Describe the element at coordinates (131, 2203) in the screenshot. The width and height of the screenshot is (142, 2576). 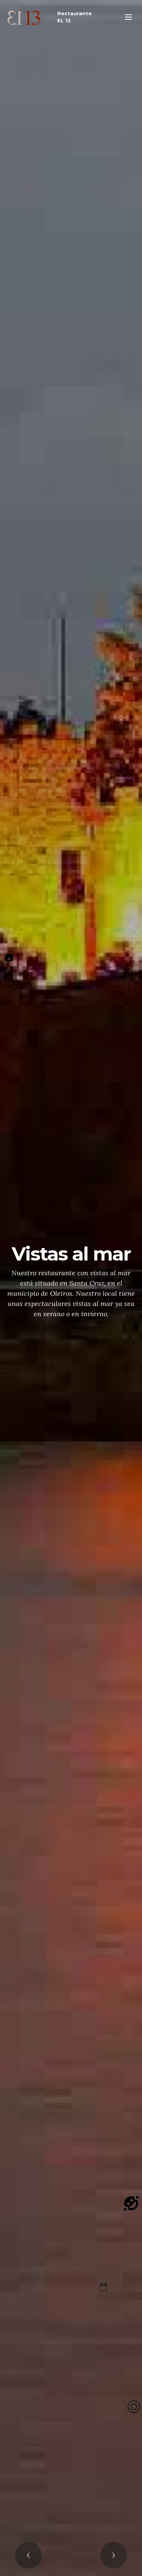
I see `react with laughing emoji` at that location.